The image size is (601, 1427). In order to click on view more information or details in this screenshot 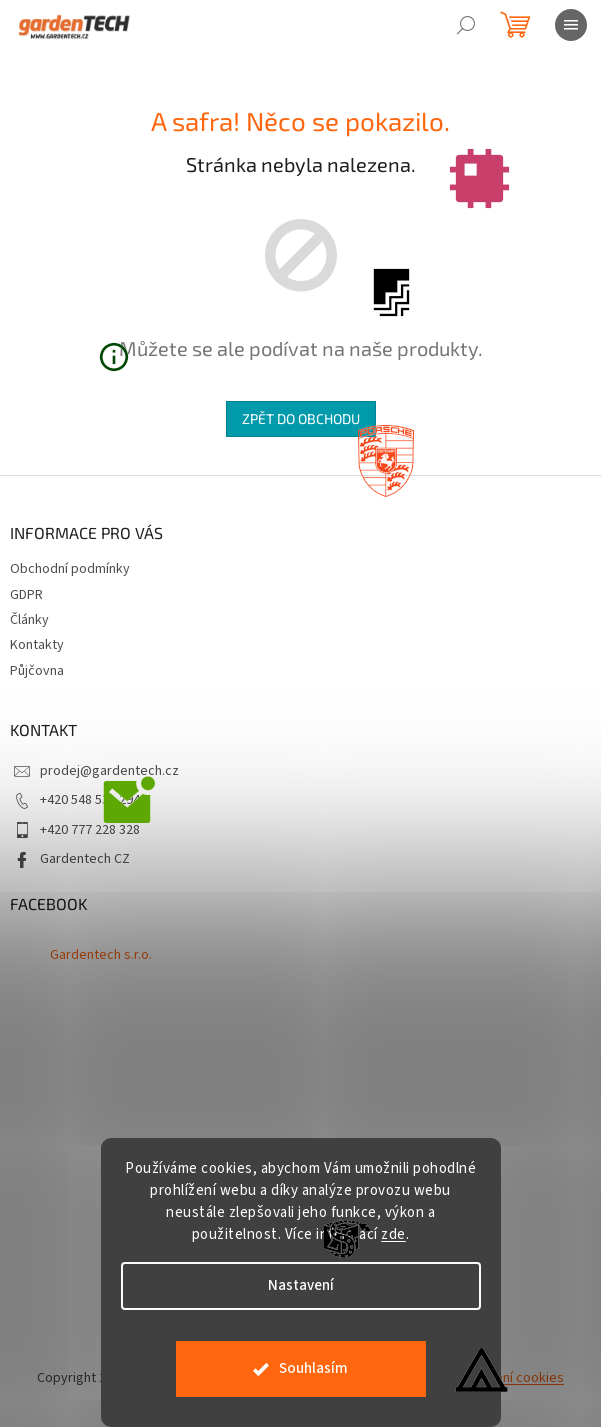, I will do `click(114, 357)`.